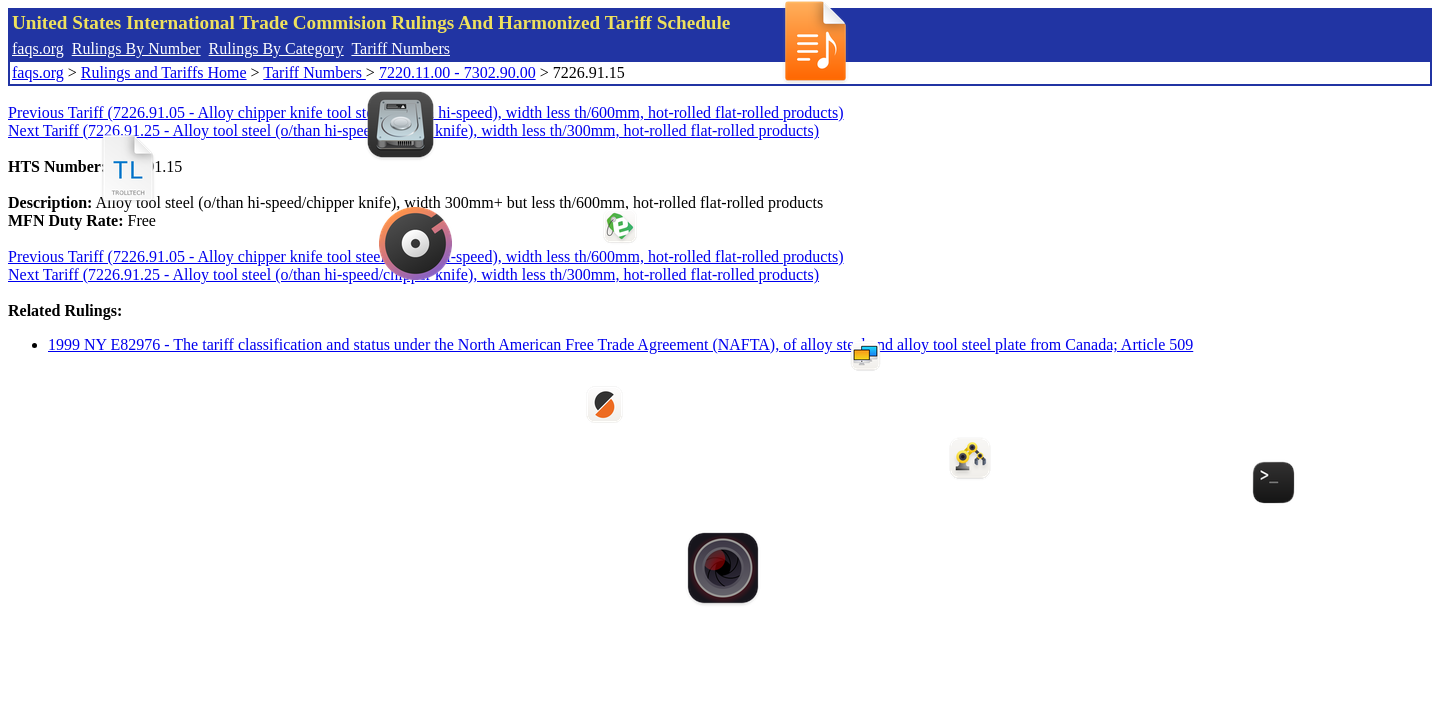 This screenshot has width=1440, height=720. What do you see at coordinates (723, 568) in the screenshot?
I see `open camera controls app` at bounding box center [723, 568].